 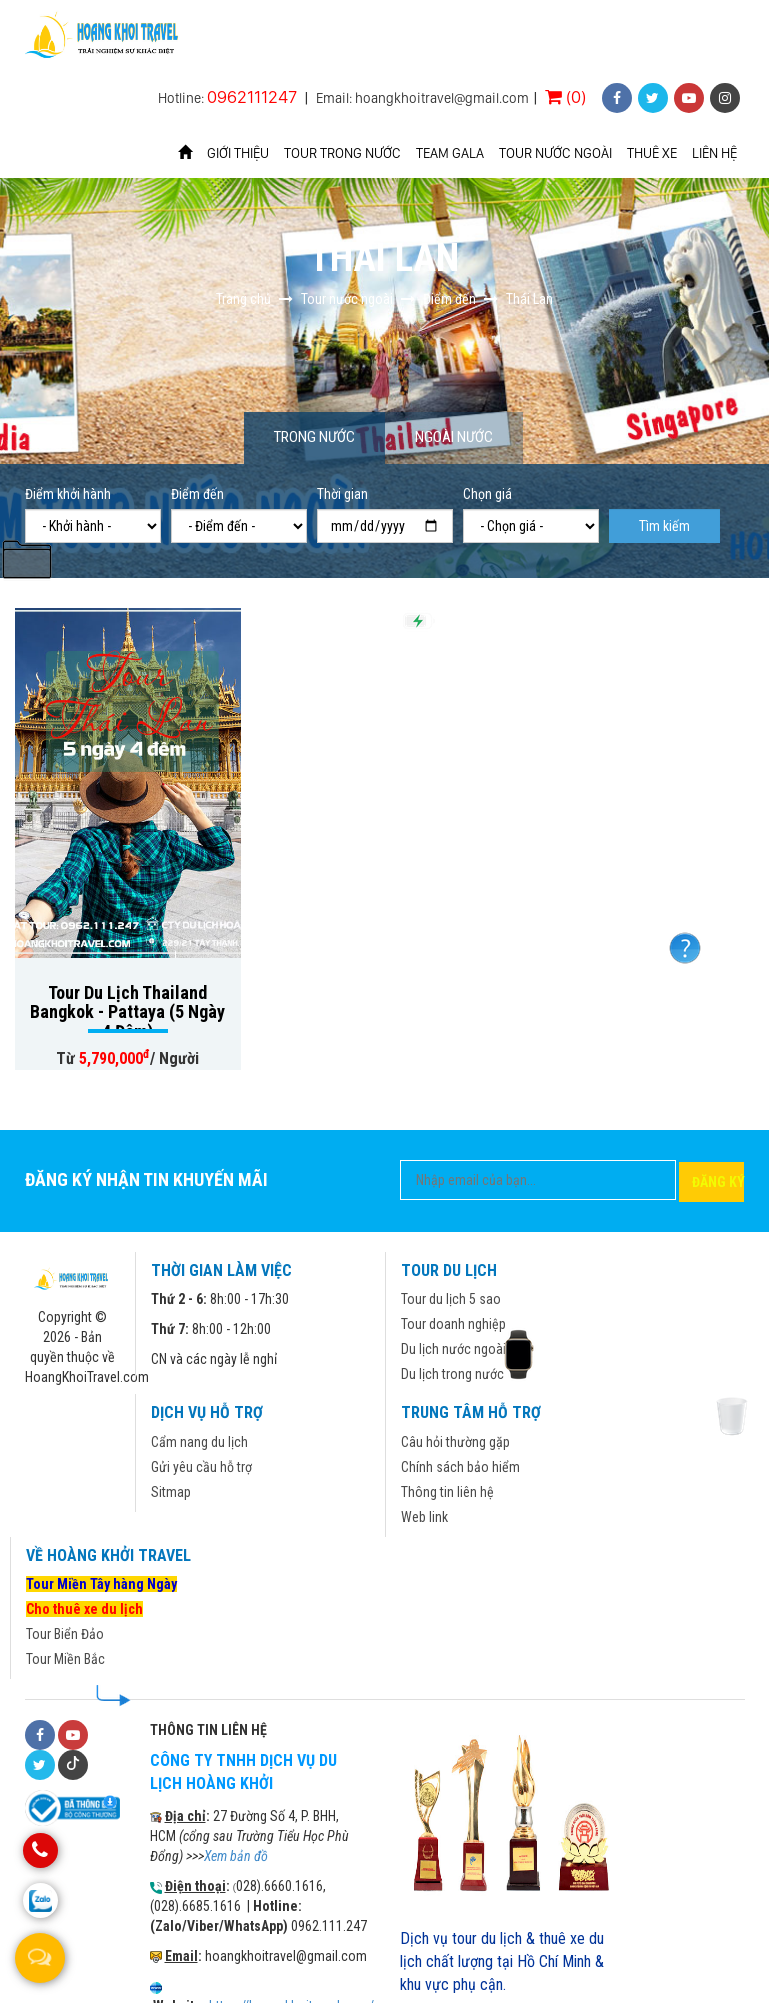 I want to click on forward this email to another recipient, so click(x=114, y=1693).